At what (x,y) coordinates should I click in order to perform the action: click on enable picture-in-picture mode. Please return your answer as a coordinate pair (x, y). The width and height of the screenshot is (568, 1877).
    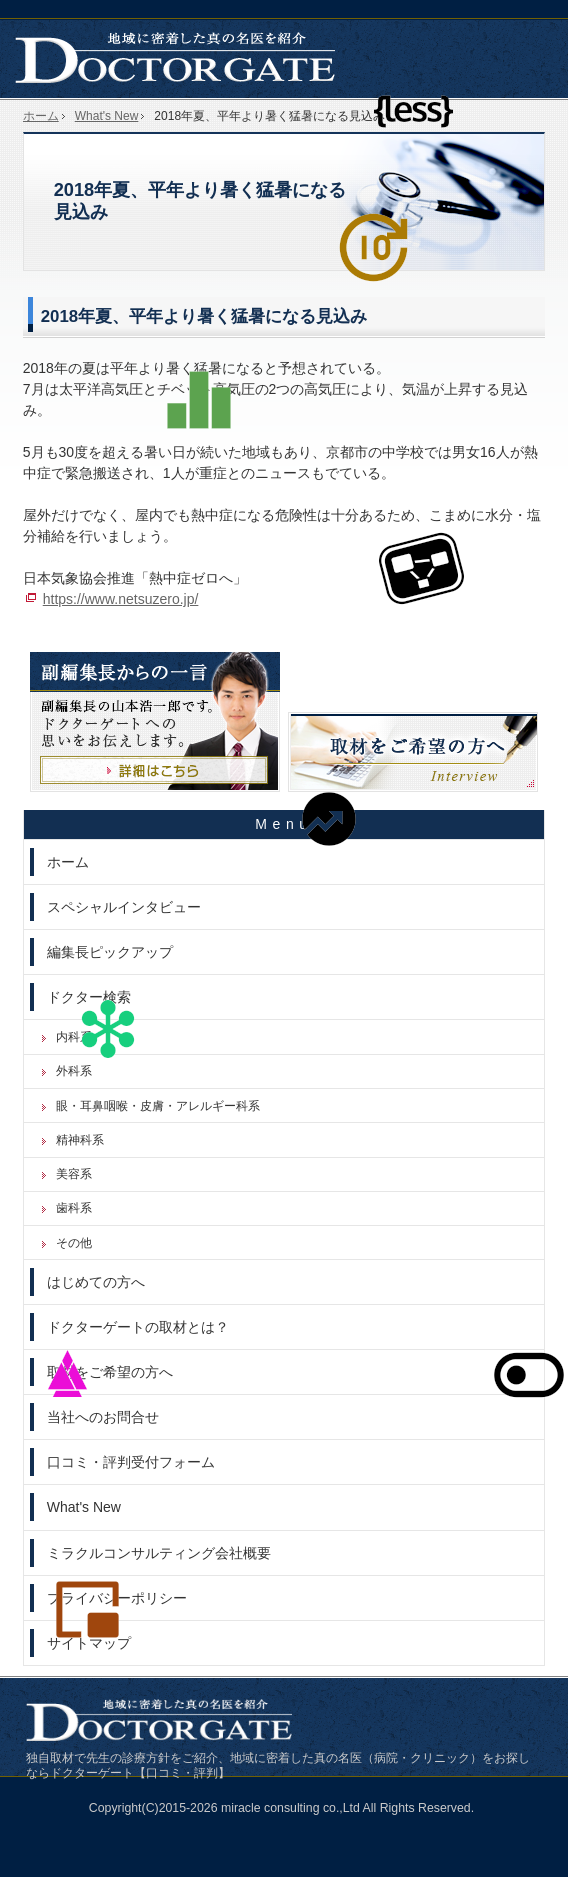
    Looking at the image, I should click on (87, 1609).